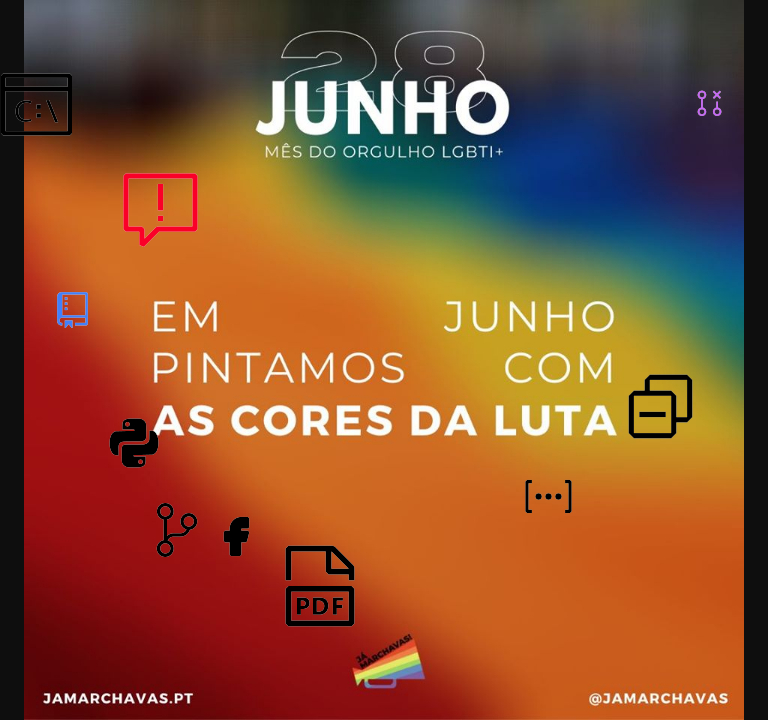  Describe the element at coordinates (235, 536) in the screenshot. I see `connect with Facebook` at that location.